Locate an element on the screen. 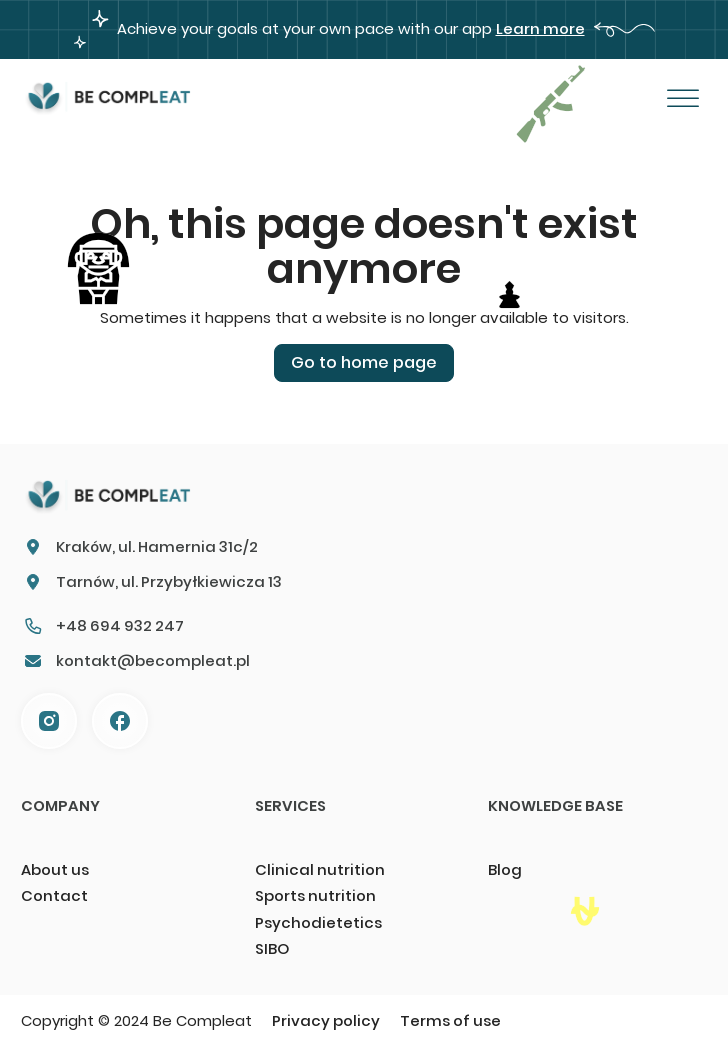  represents the ophiuchus zodiac sign is located at coordinates (585, 911).